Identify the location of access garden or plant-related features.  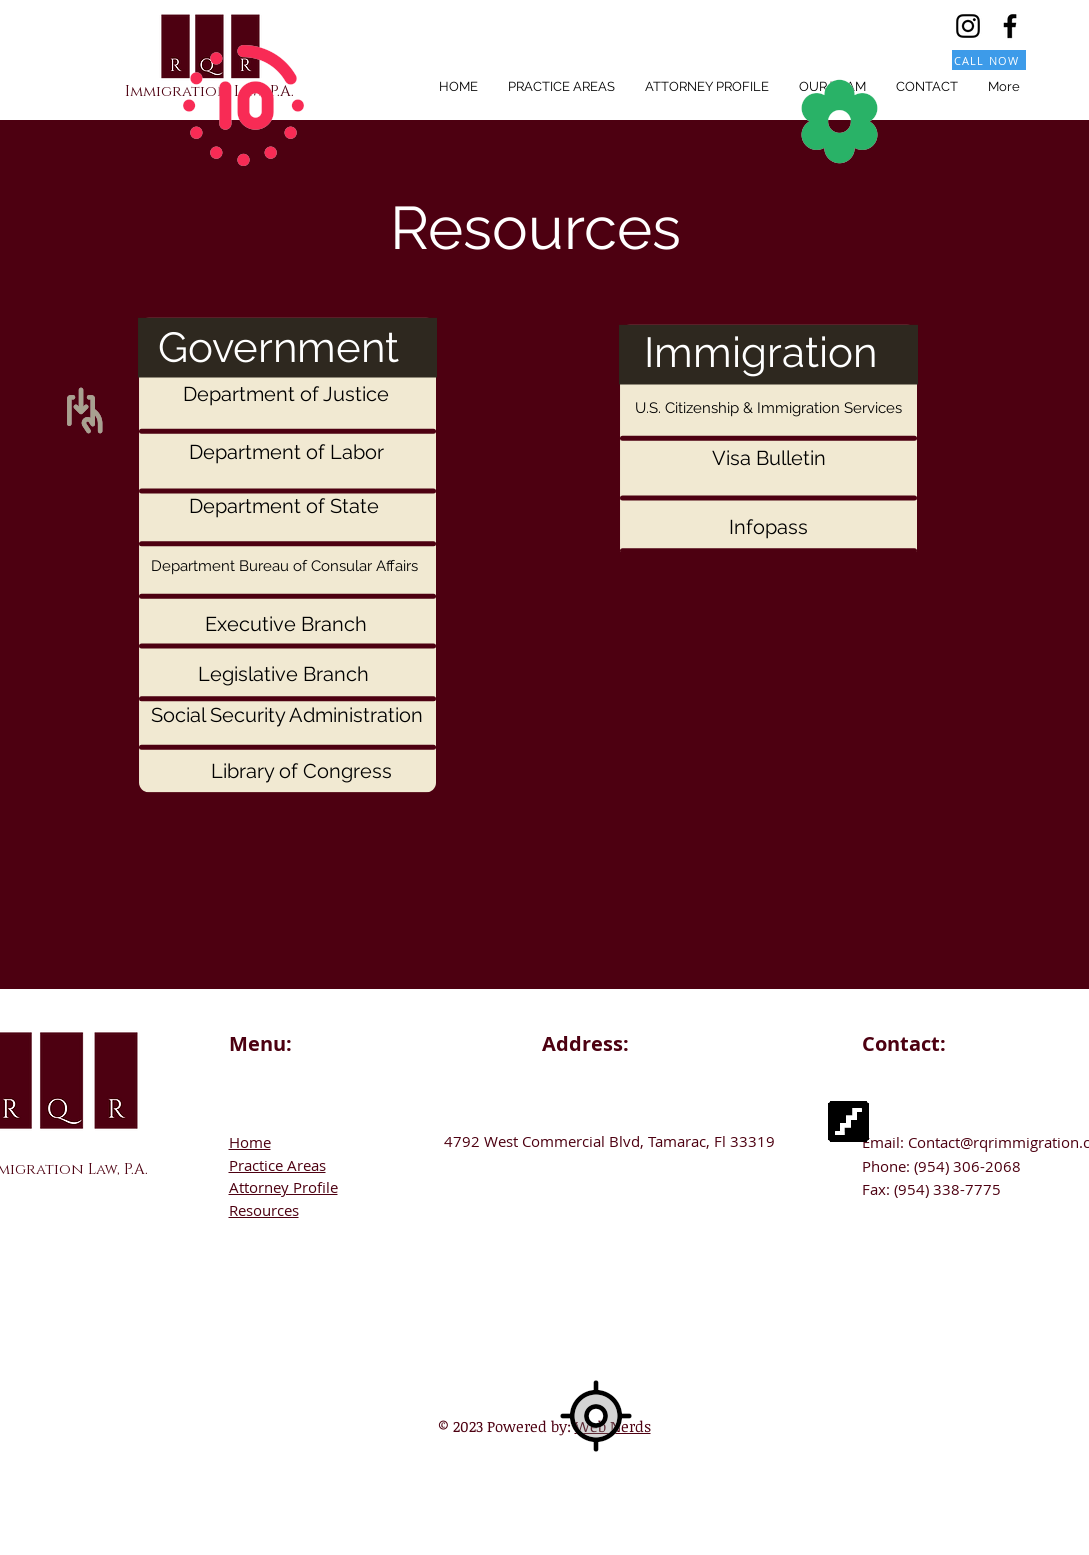
(839, 121).